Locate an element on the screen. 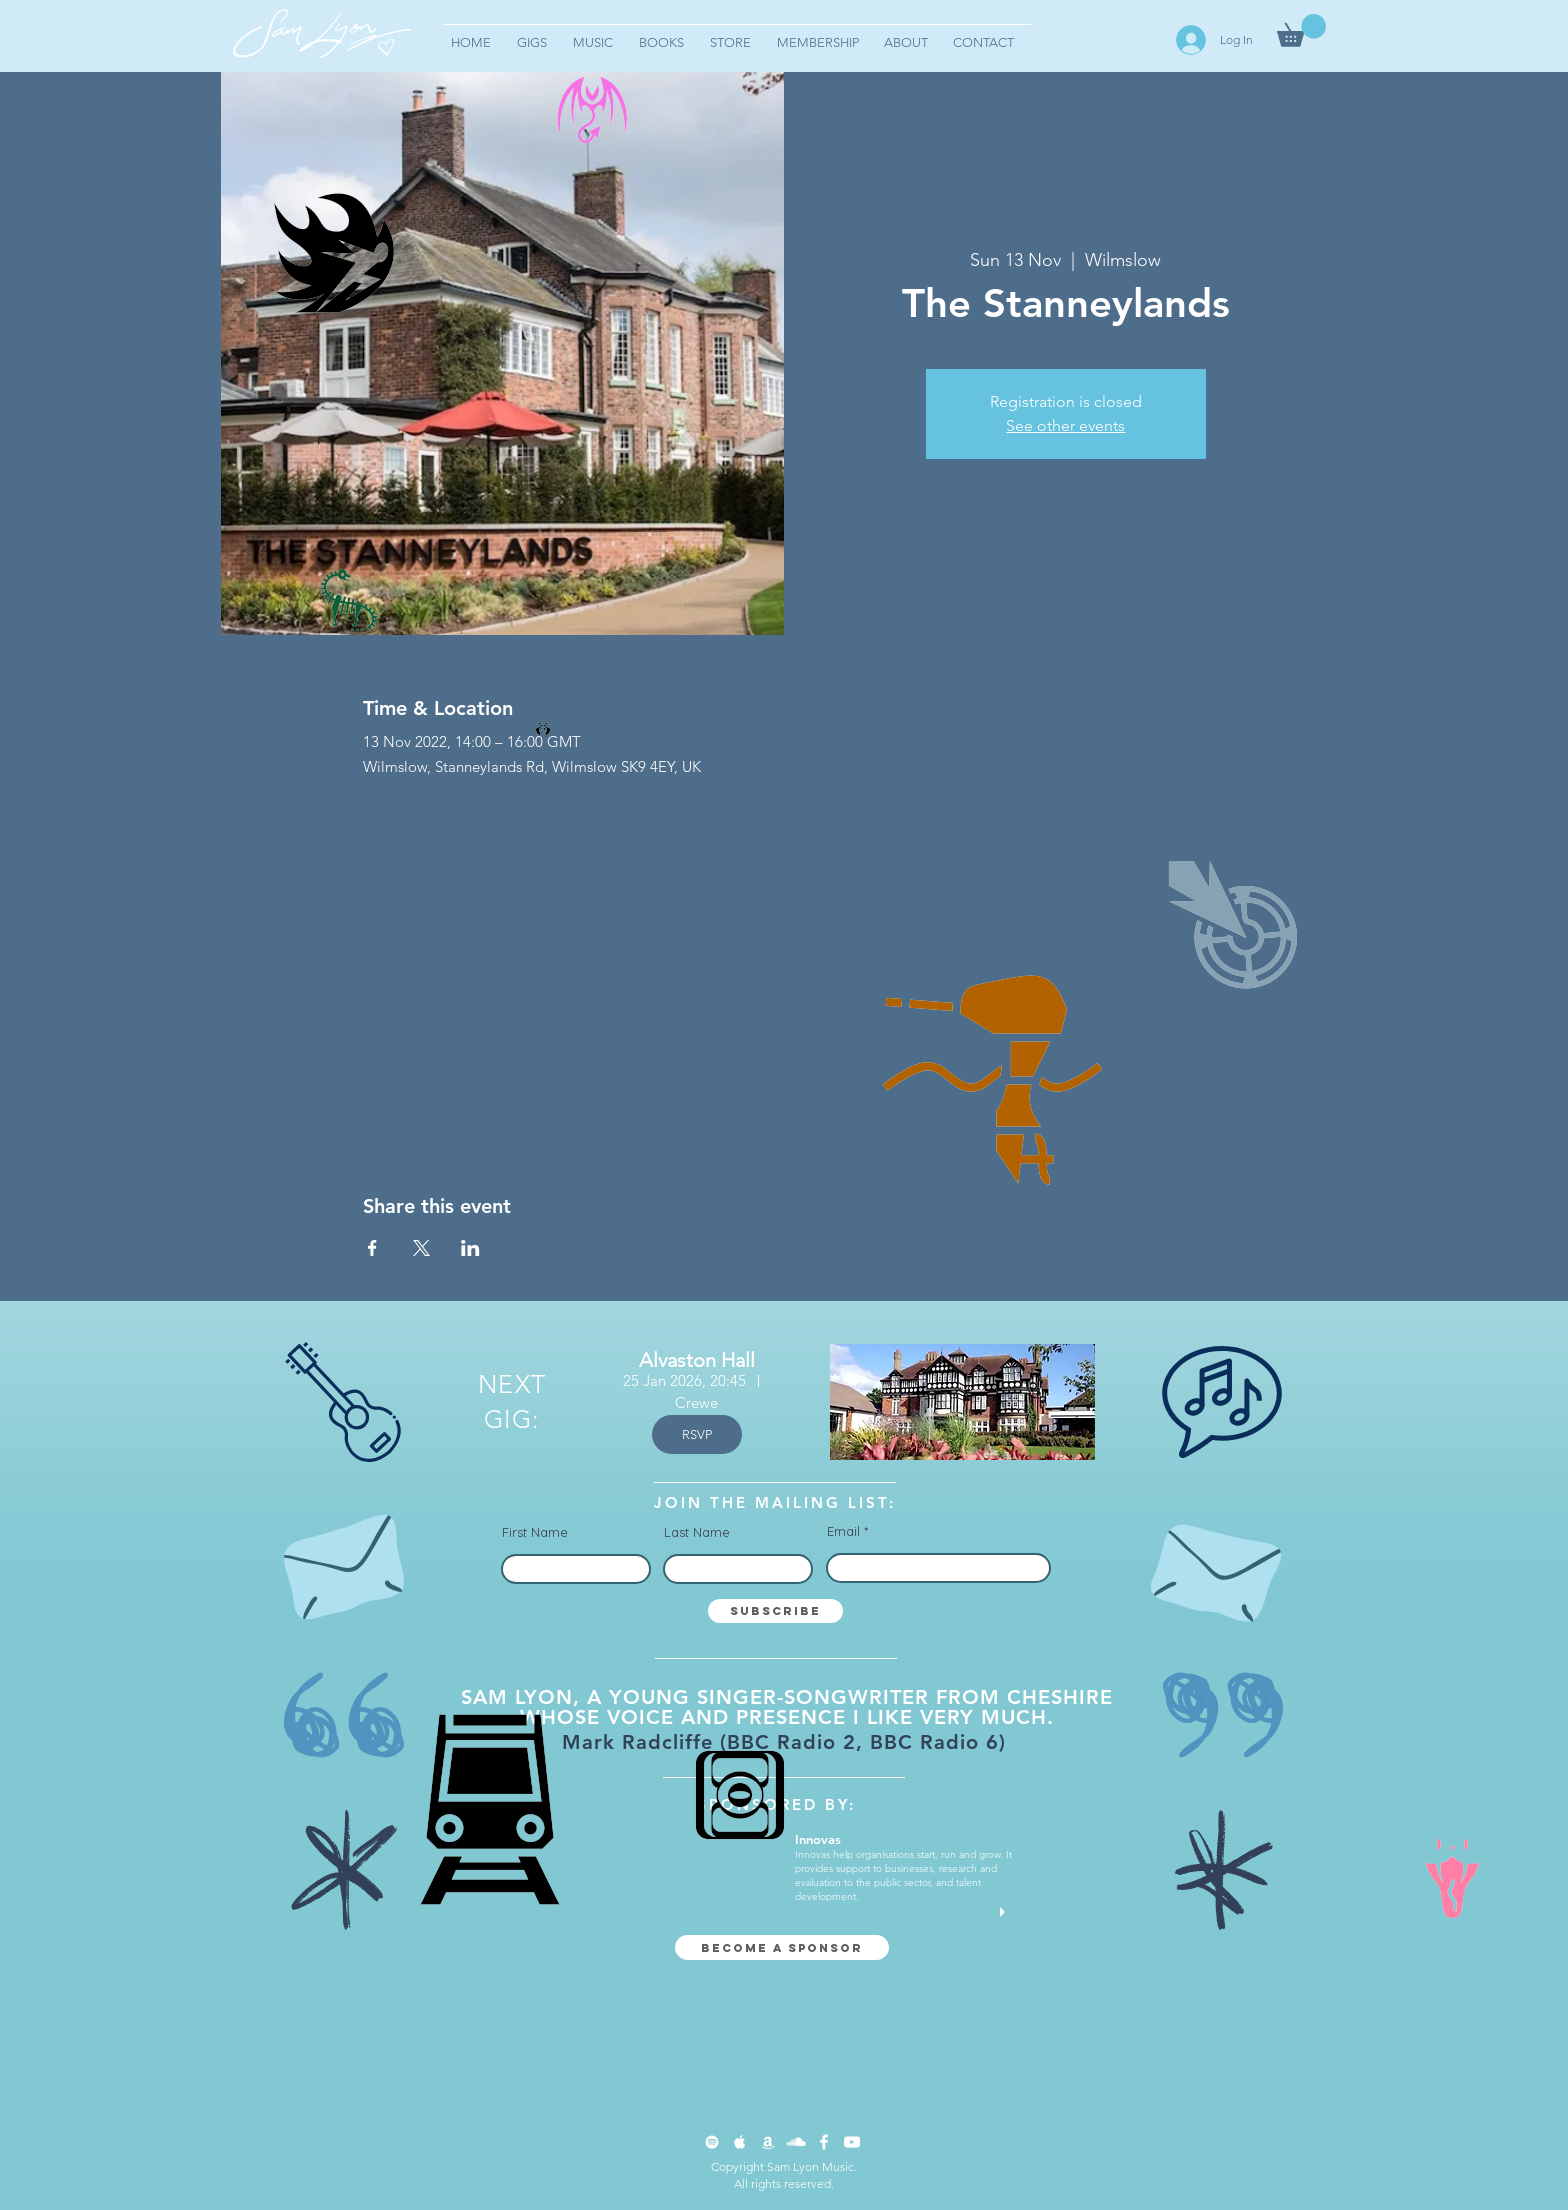 This screenshot has height=2210, width=1568. aim or target an objective is located at coordinates (1233, 925).